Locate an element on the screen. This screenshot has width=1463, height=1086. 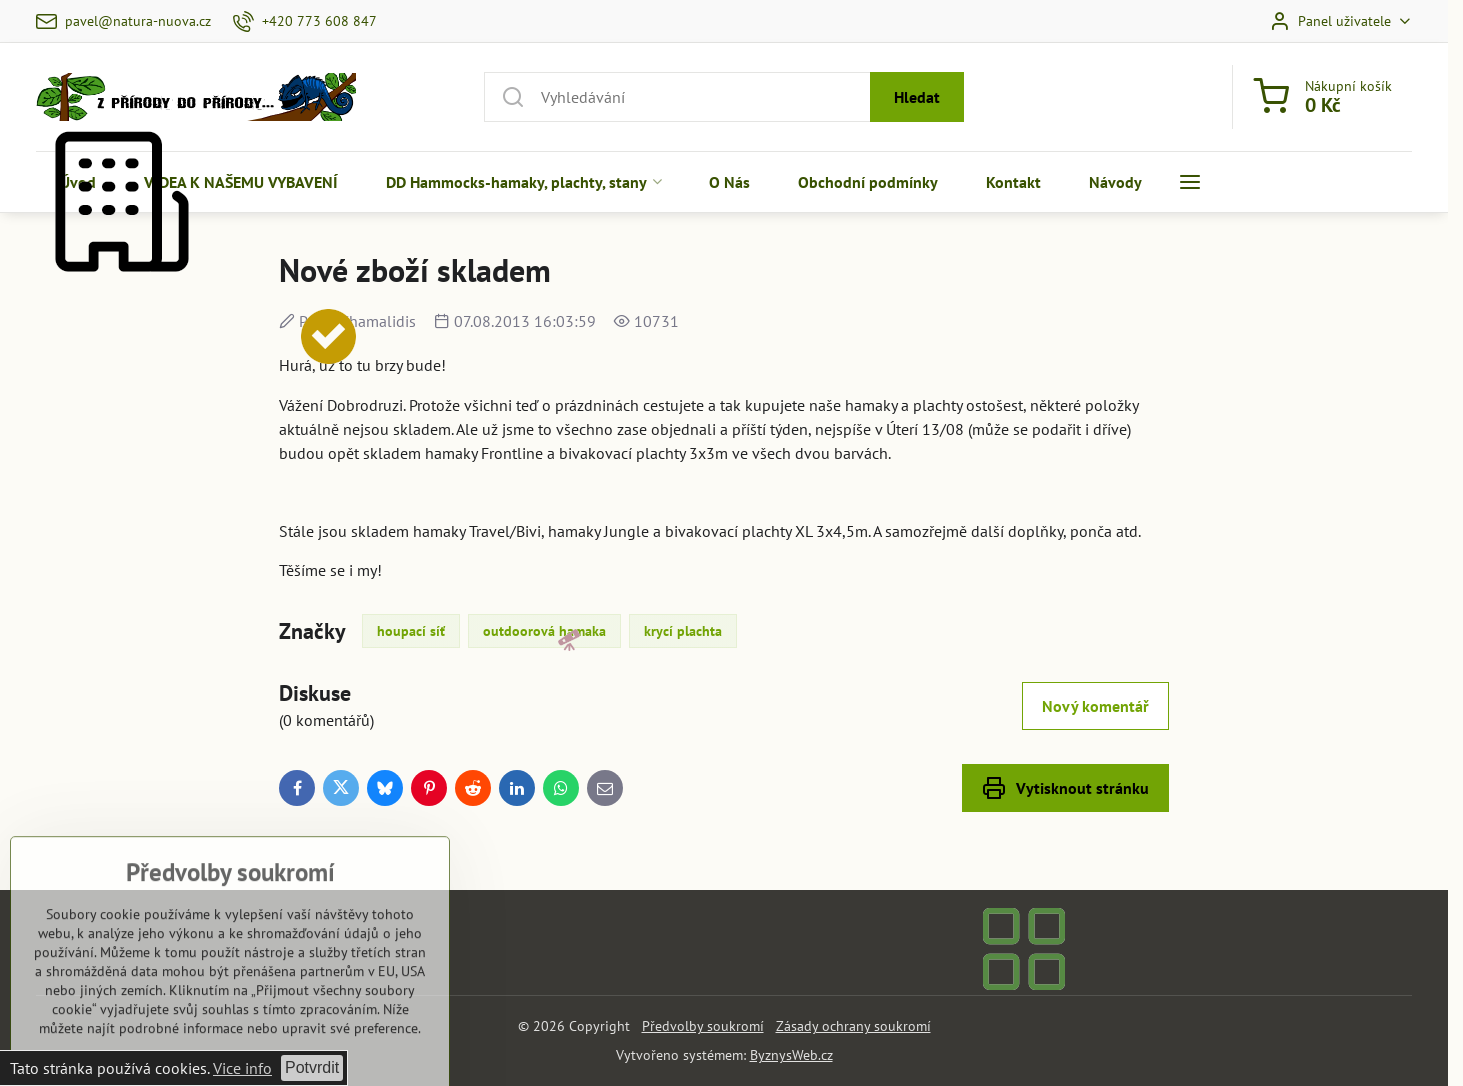
view items in grid layout is located at coordinates (1024, 949).